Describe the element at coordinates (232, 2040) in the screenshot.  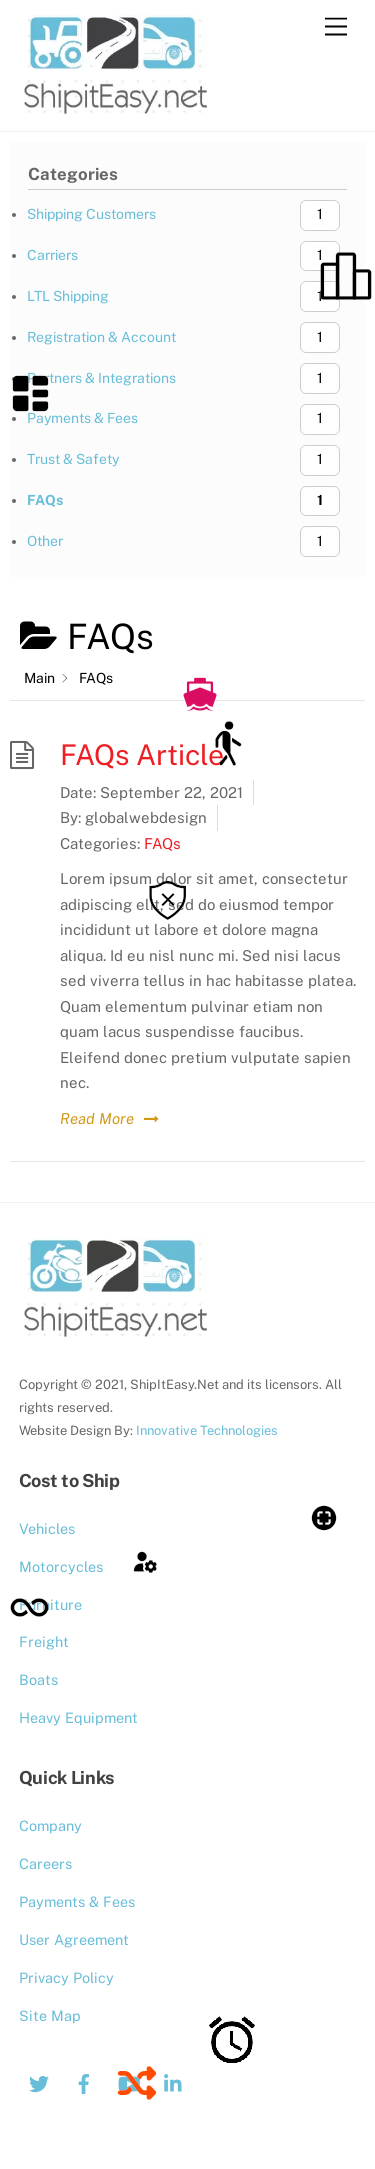
I see `set an alarm or timer` at that location.